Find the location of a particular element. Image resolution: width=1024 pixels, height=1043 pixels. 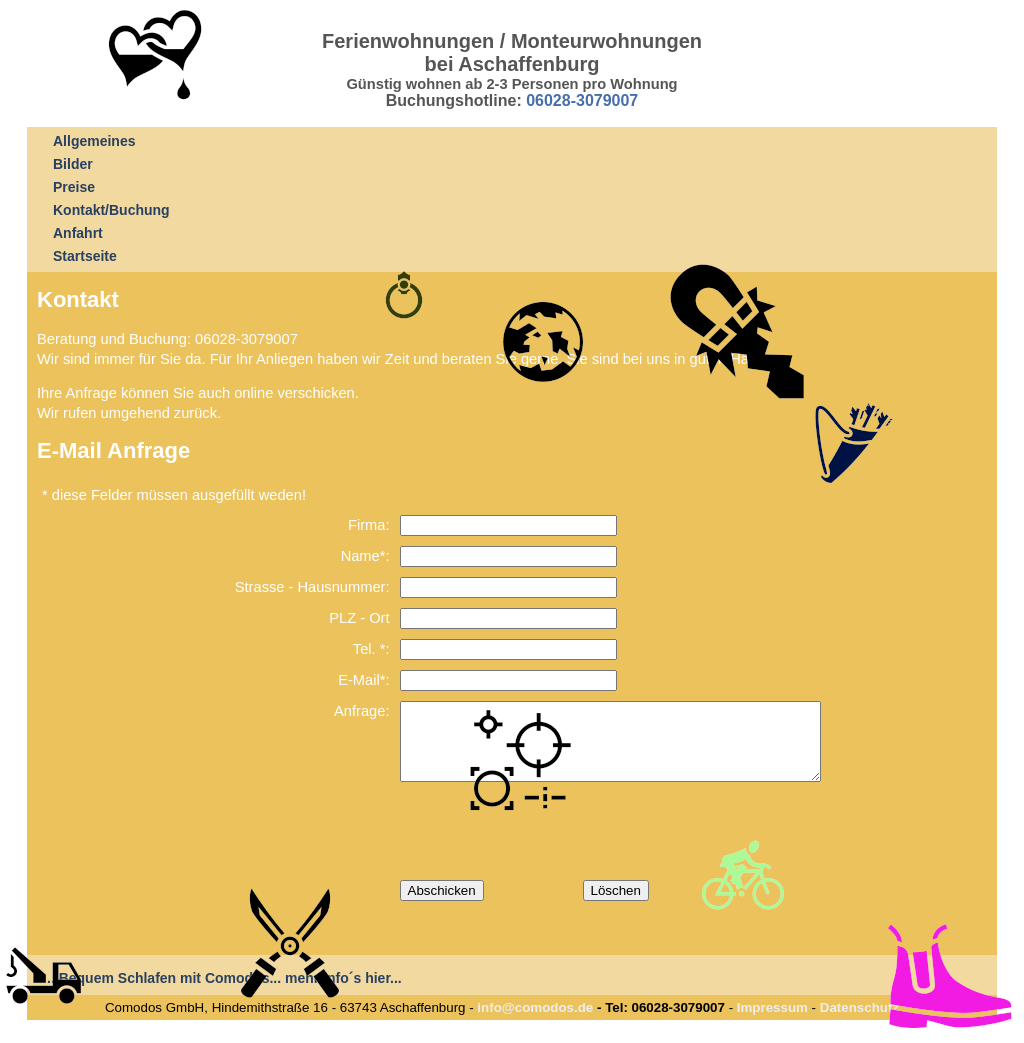

request roadside assistance is located at coordinates (43, 975).